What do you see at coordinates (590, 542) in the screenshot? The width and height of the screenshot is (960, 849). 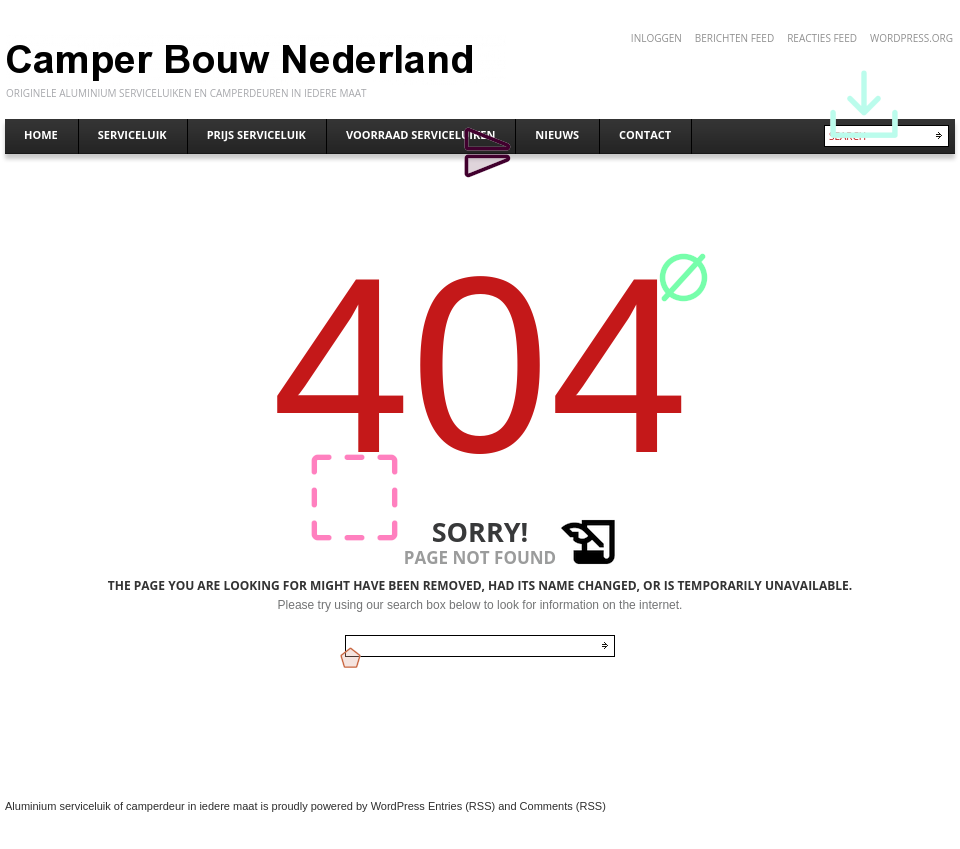 I see `access document history or revision log` at bounding box center [590, 542].